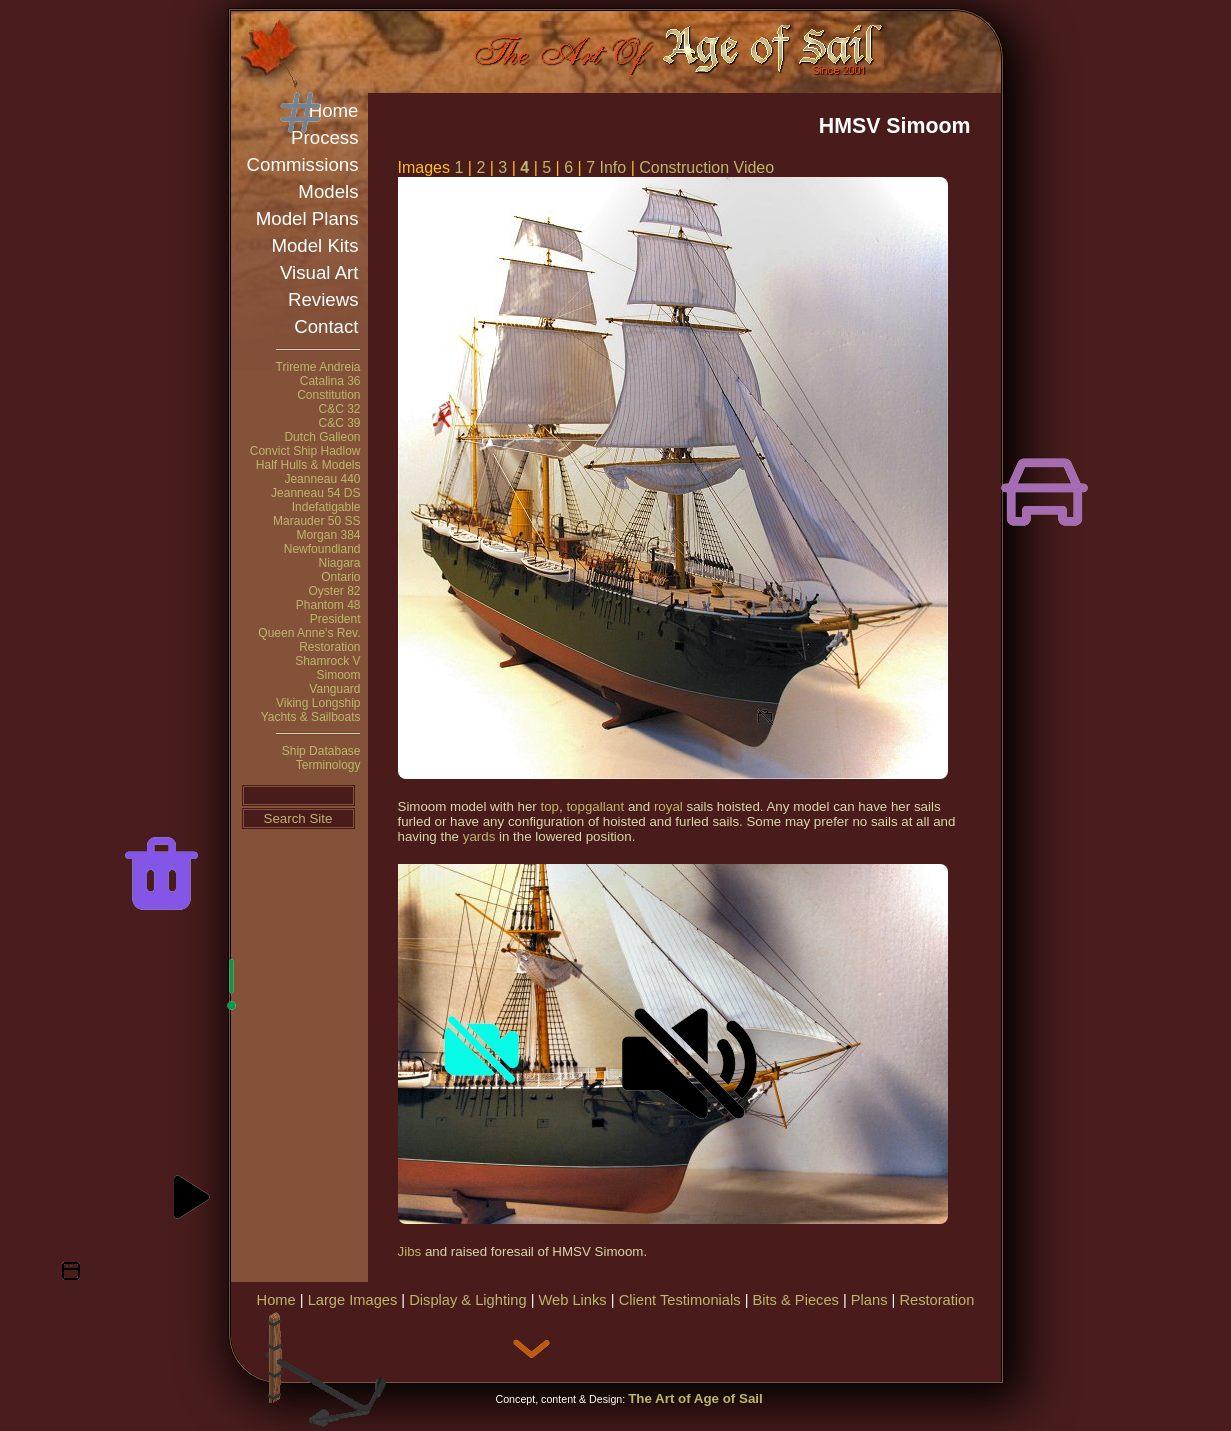 The width and height of the screenshot is (1231, 1431). Describe the element at coordinates (1044, 493) in the screenshot. I see `access vehicle or car-related settings` at that location.